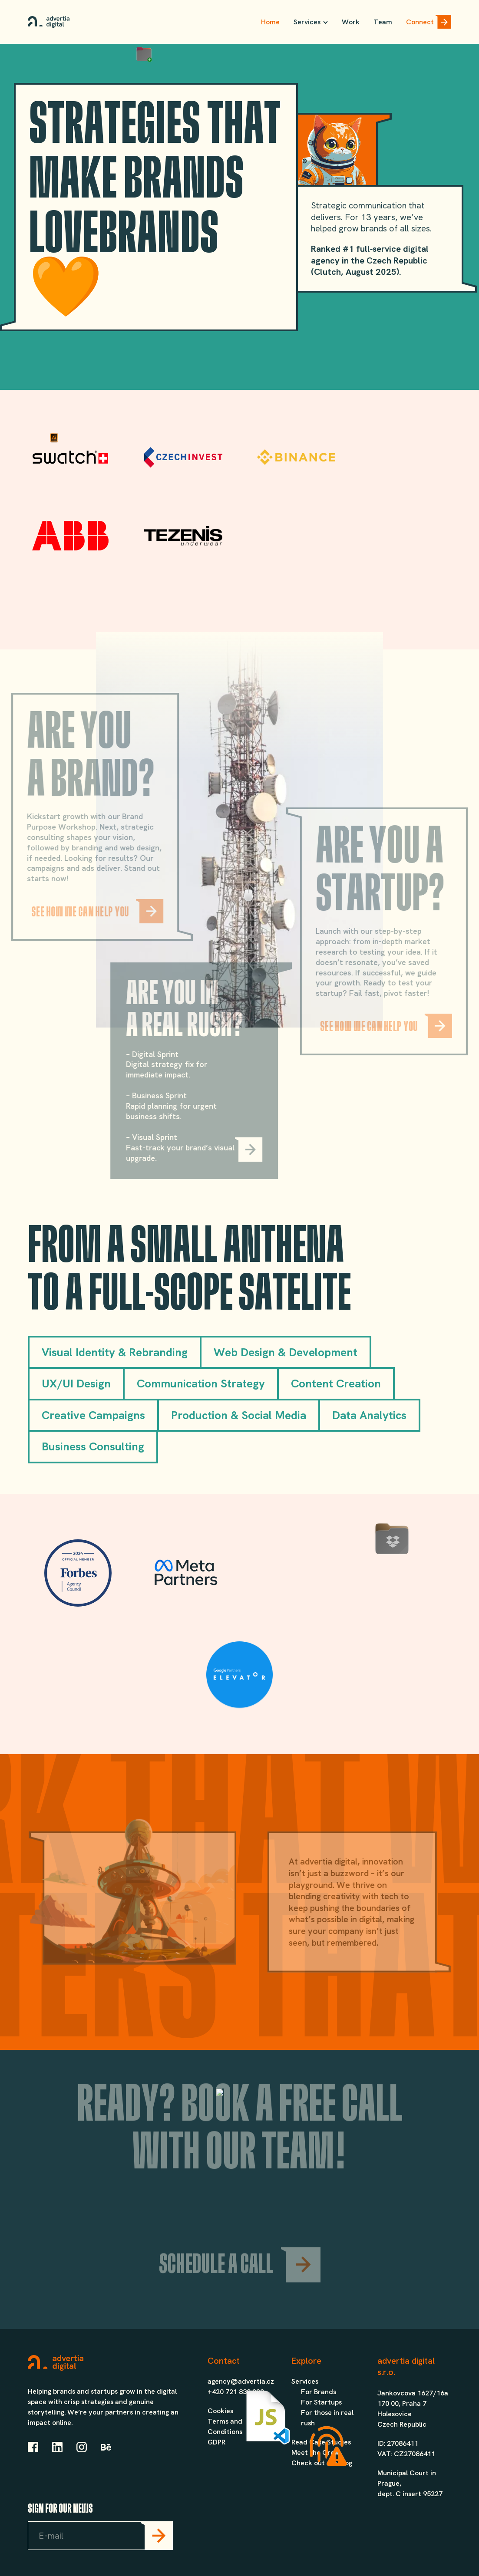  What do you see at coordinates (248, 895) in the screenshot?
I see `mouse input device settings` at bounding box center [248, 895].